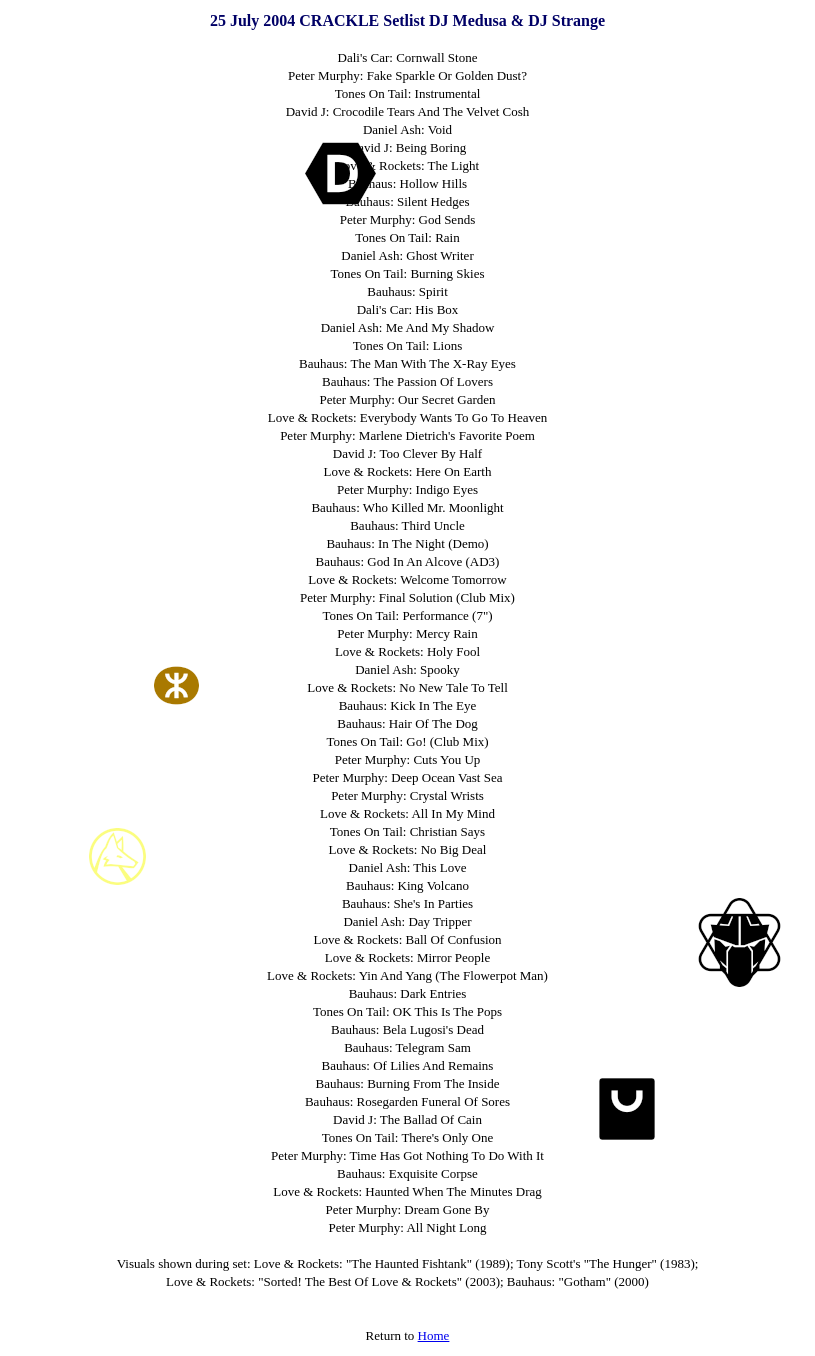 This screenshot has height=1356, width=815. What do you see at coordinates (627, 1109) in the screenshot?
I see `view your shopping bag` at bounding box center [627, 1109].